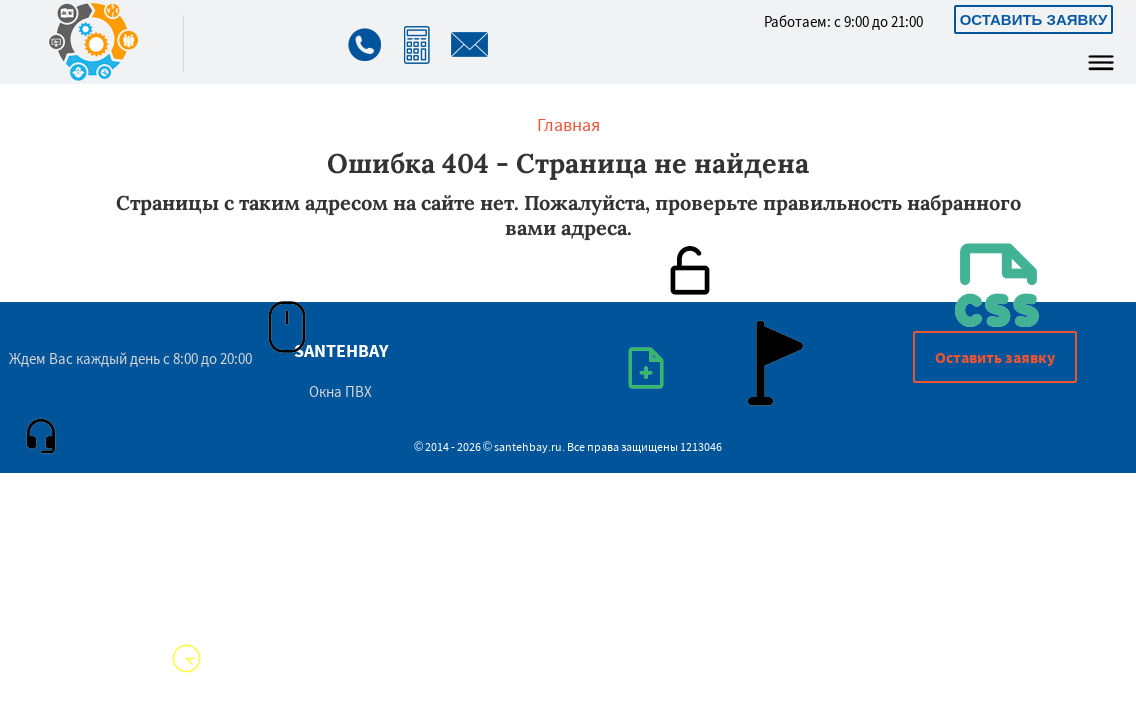 This screenshot has width=1136, height=720. Describe the element at coordinates (186, 658) in the screenshot. I see `view afternoon schedule or events` at that location.